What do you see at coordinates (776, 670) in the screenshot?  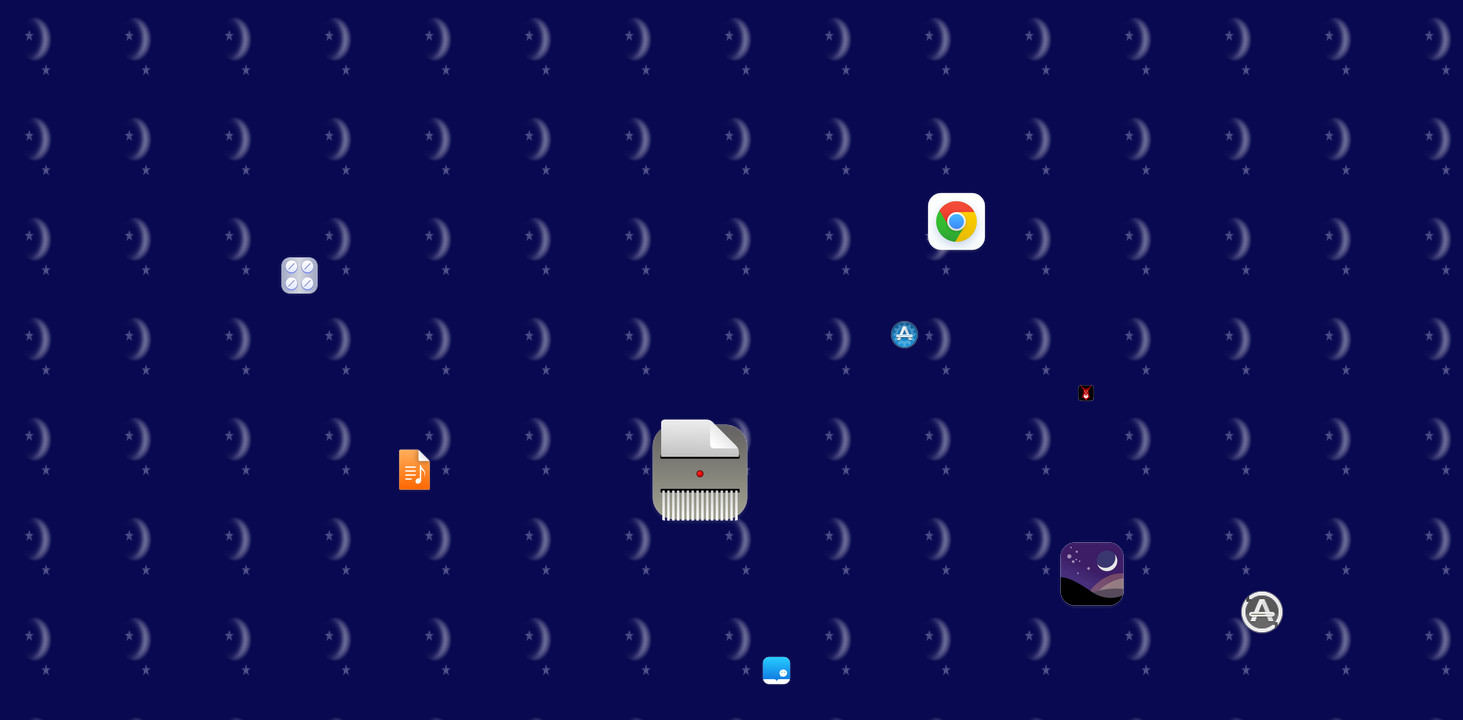 I see `open the weread app` at bounding box center [776, 670].